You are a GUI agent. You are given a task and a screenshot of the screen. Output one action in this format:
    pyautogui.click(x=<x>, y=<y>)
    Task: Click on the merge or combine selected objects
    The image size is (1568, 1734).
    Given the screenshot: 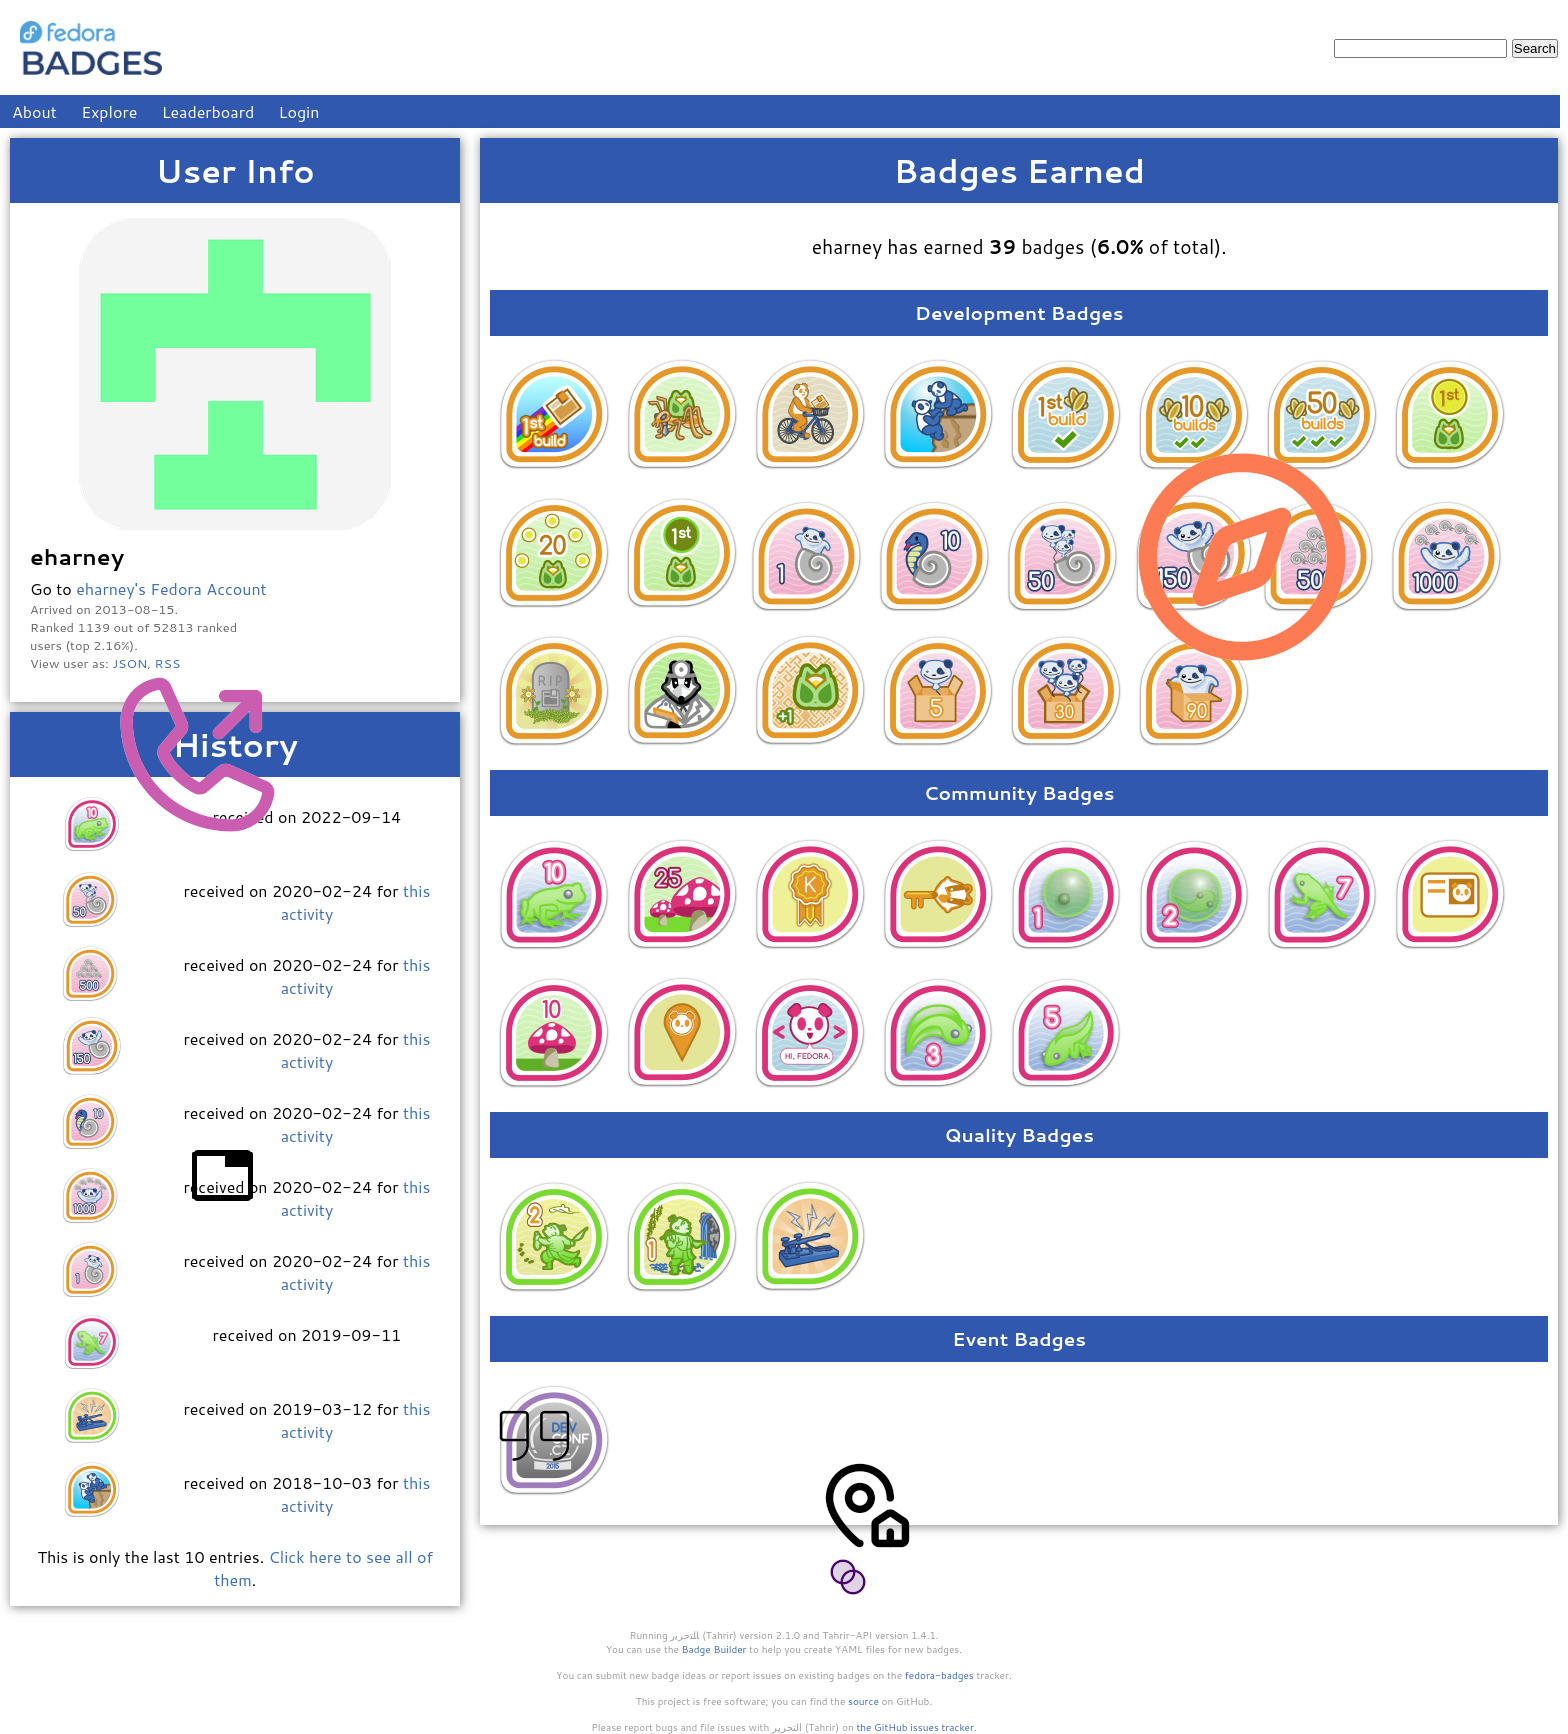 What is the action you would take?
    pyautogui.click(x=848, y=1577)
    